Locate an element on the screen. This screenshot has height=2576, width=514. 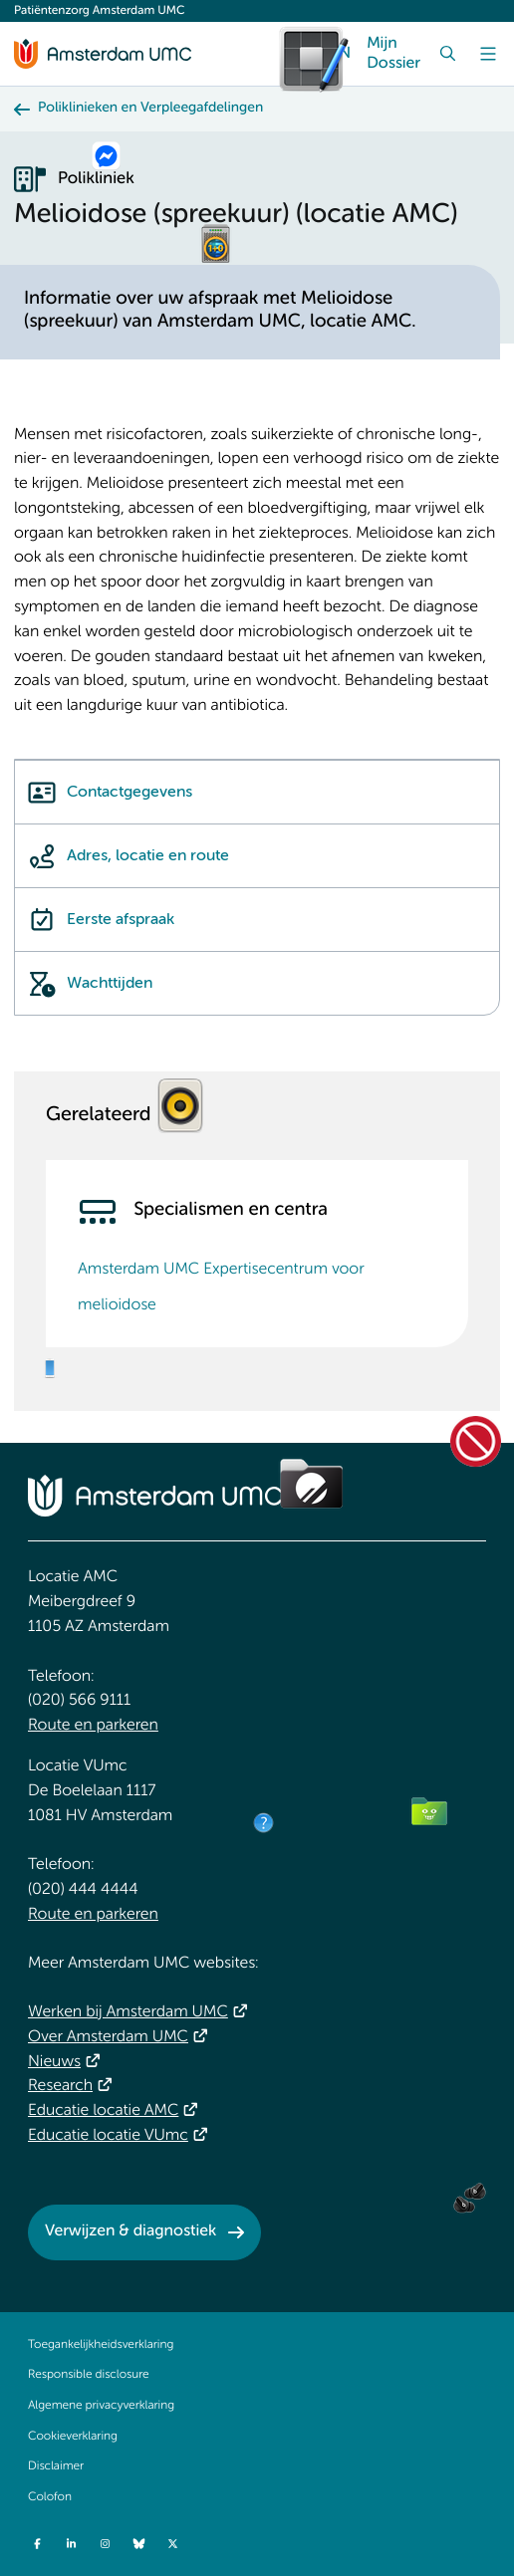
beats wireless earbuds device icon is located at coordinates (469, 2198).